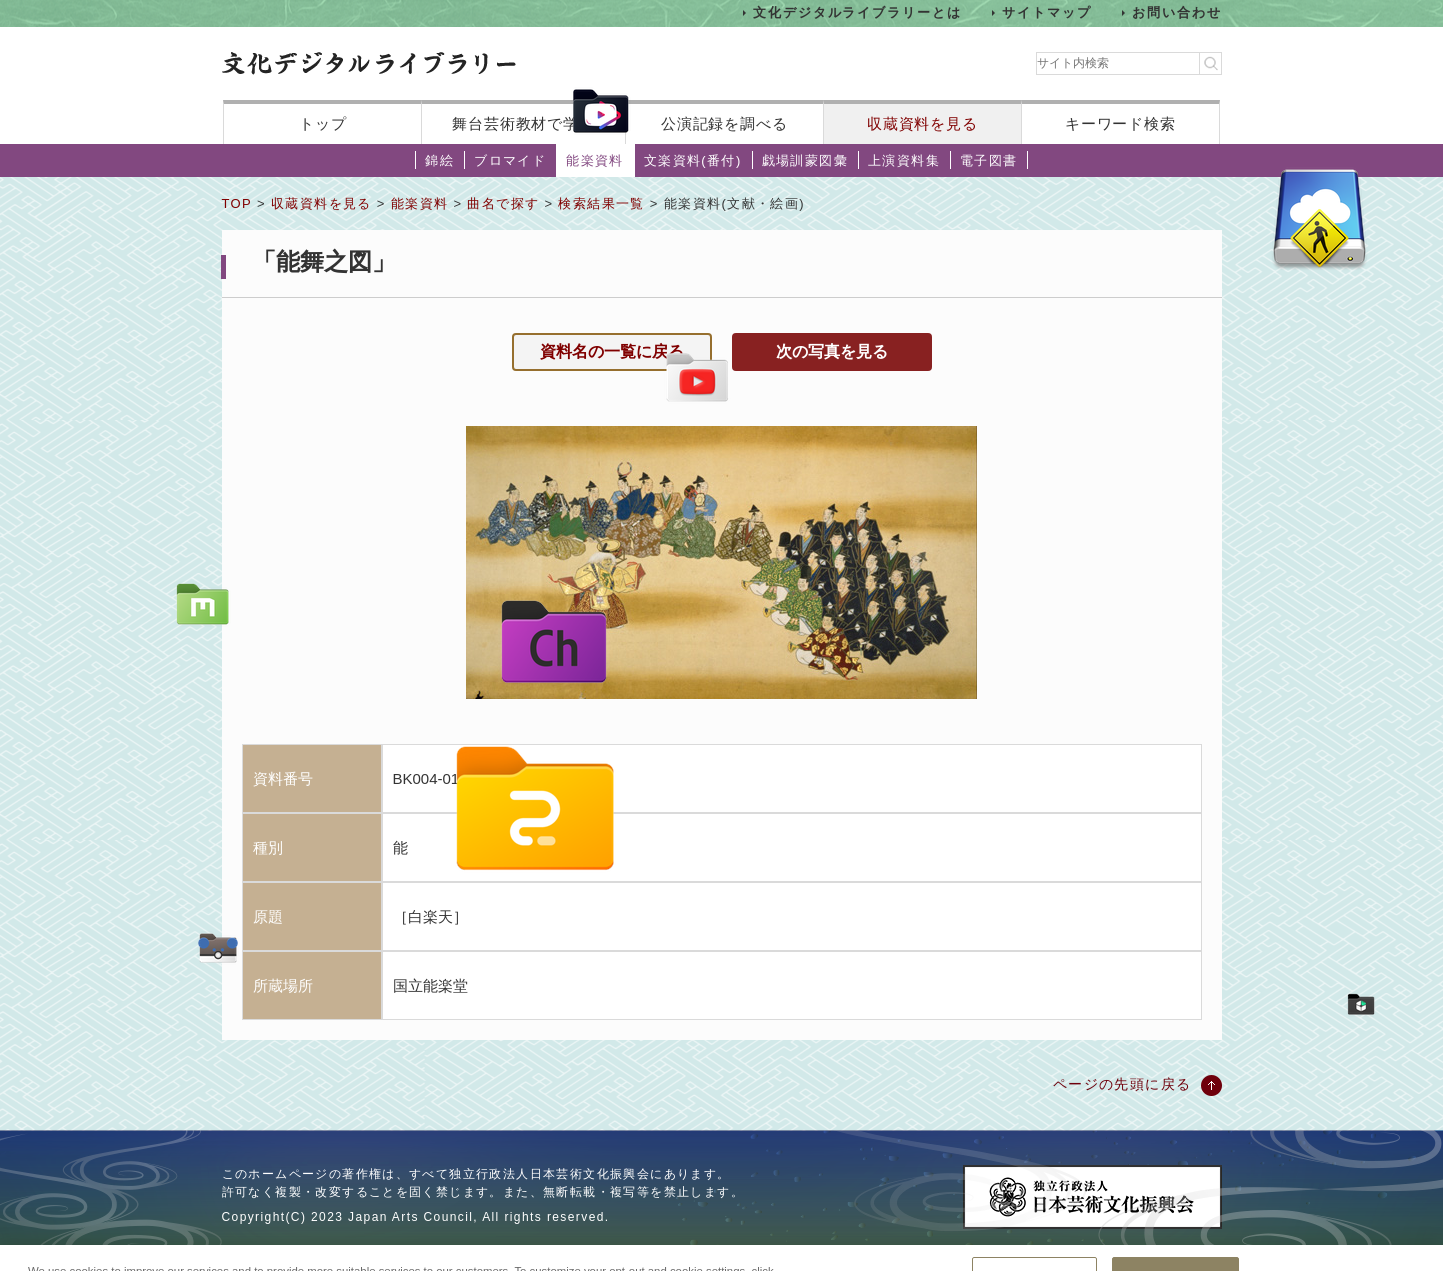  What do you see at coordinates (202, 605) in the screenshot?
I see `open quixel mixer project files folder` at bounding box center [202, 605].